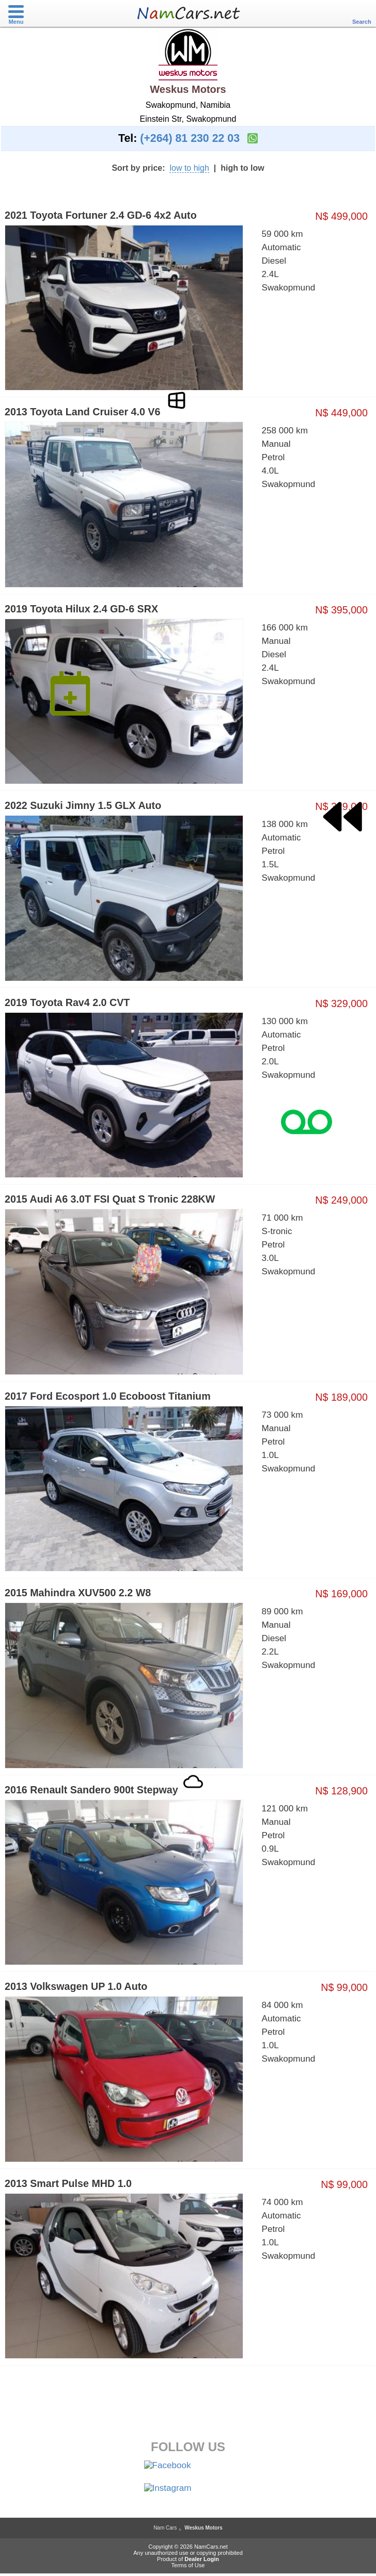  What do you see at coordinates (193, 1781) in the screenshot?
I see `view current weather conditions` at bounding box center [193, 1781].